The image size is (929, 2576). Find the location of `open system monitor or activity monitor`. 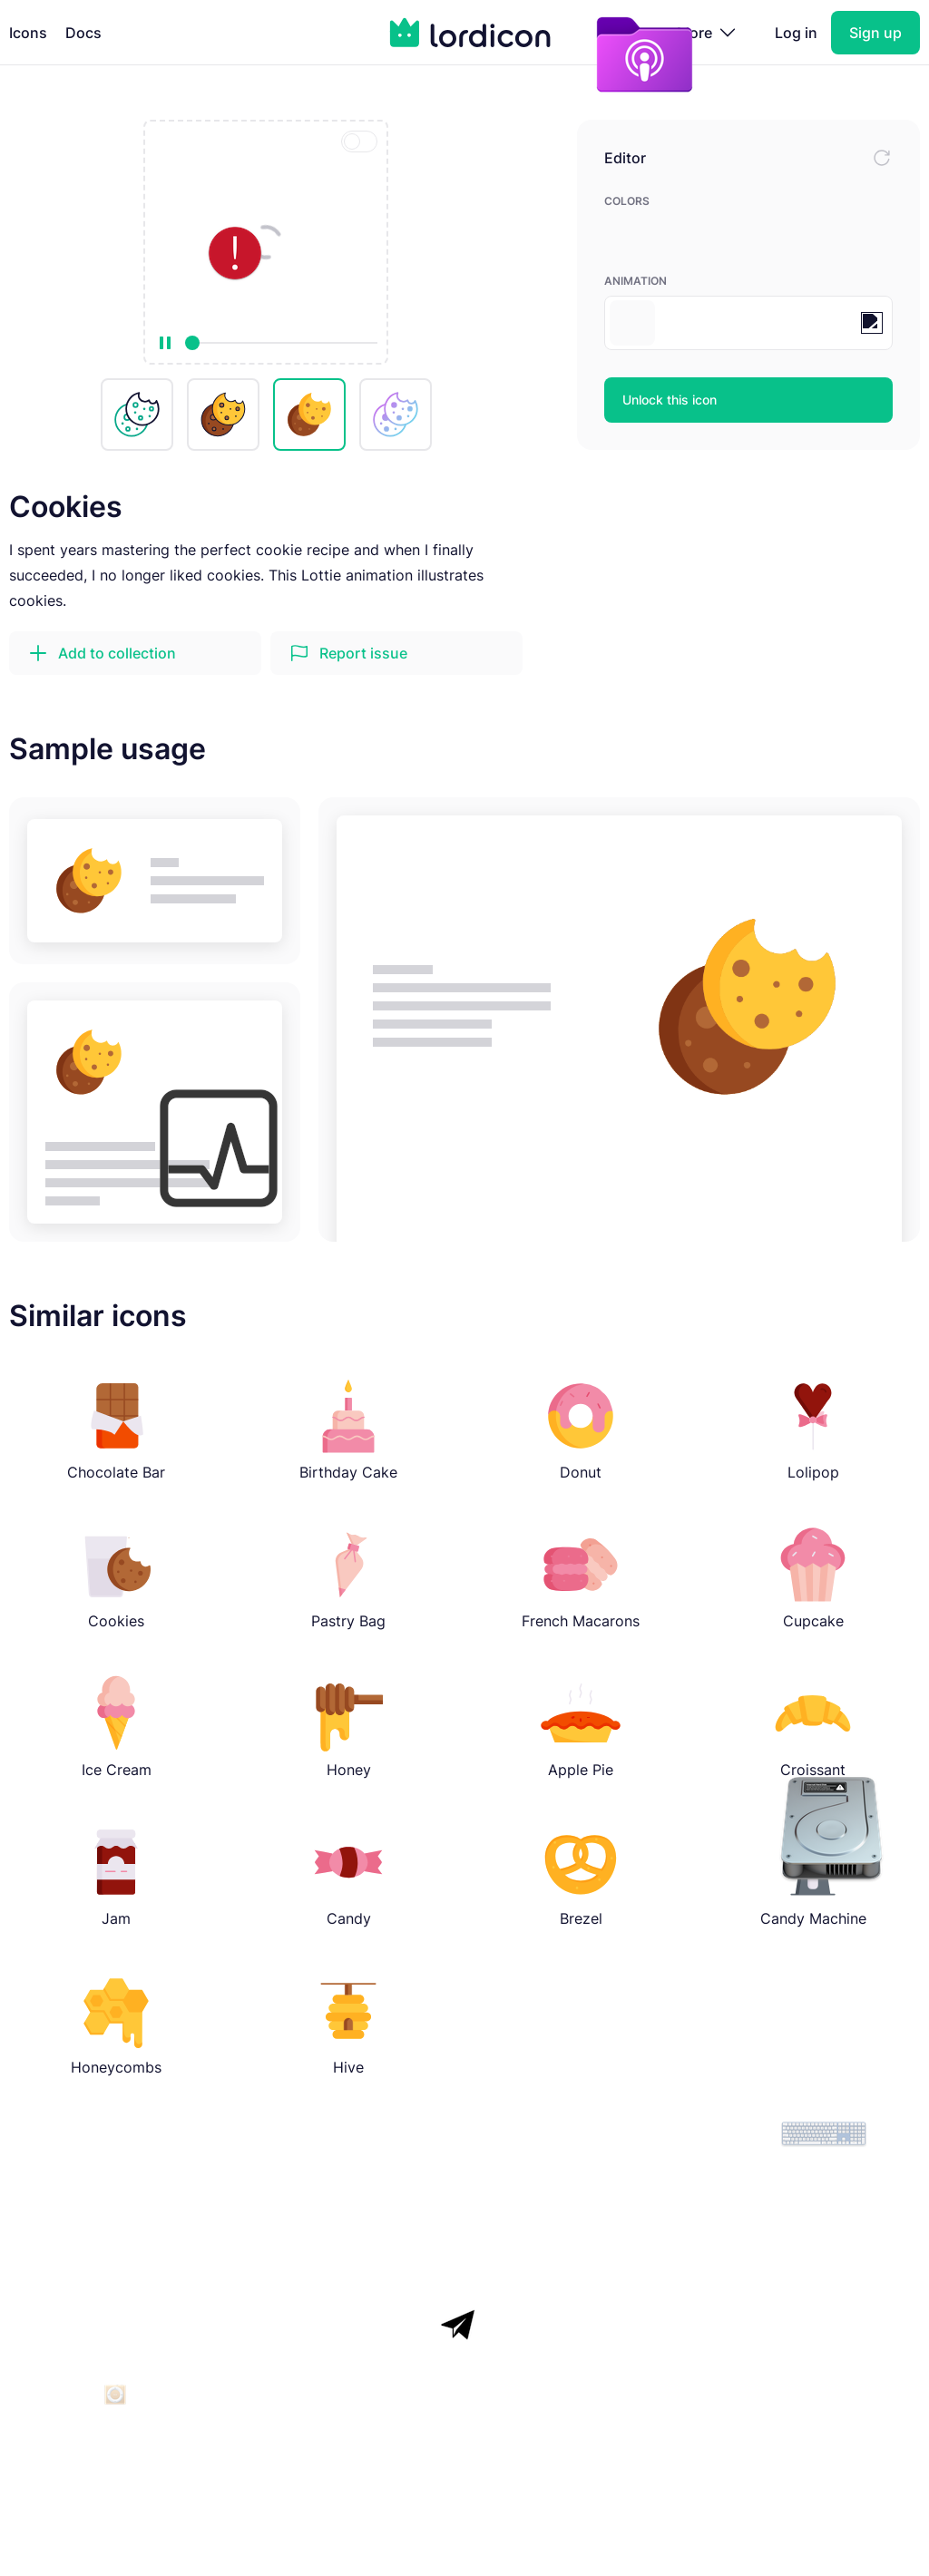

open system monitor or activity monitor is located at coordinates (219, 1148).